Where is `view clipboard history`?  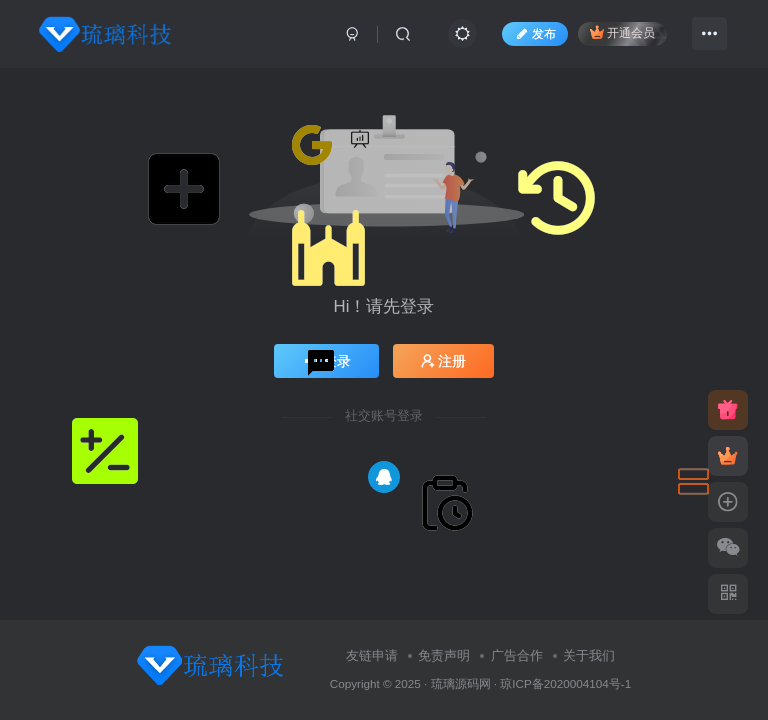
view clipboard history is located at coordinates (445, 503).